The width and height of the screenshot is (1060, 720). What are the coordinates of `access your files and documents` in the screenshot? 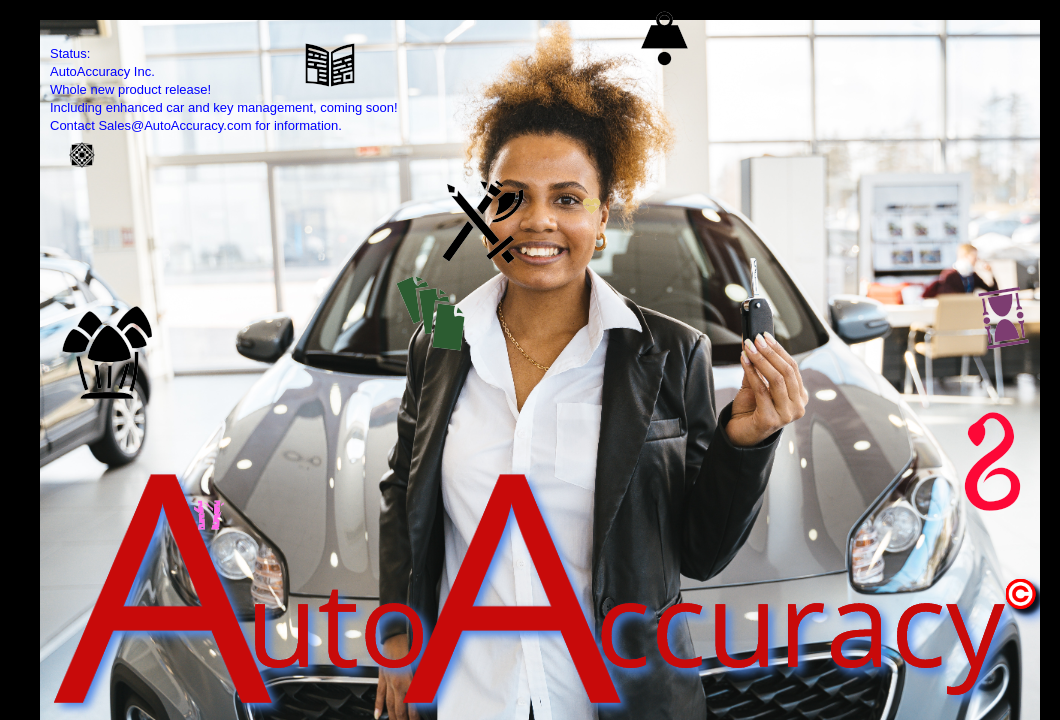 It's located at (430, 313).